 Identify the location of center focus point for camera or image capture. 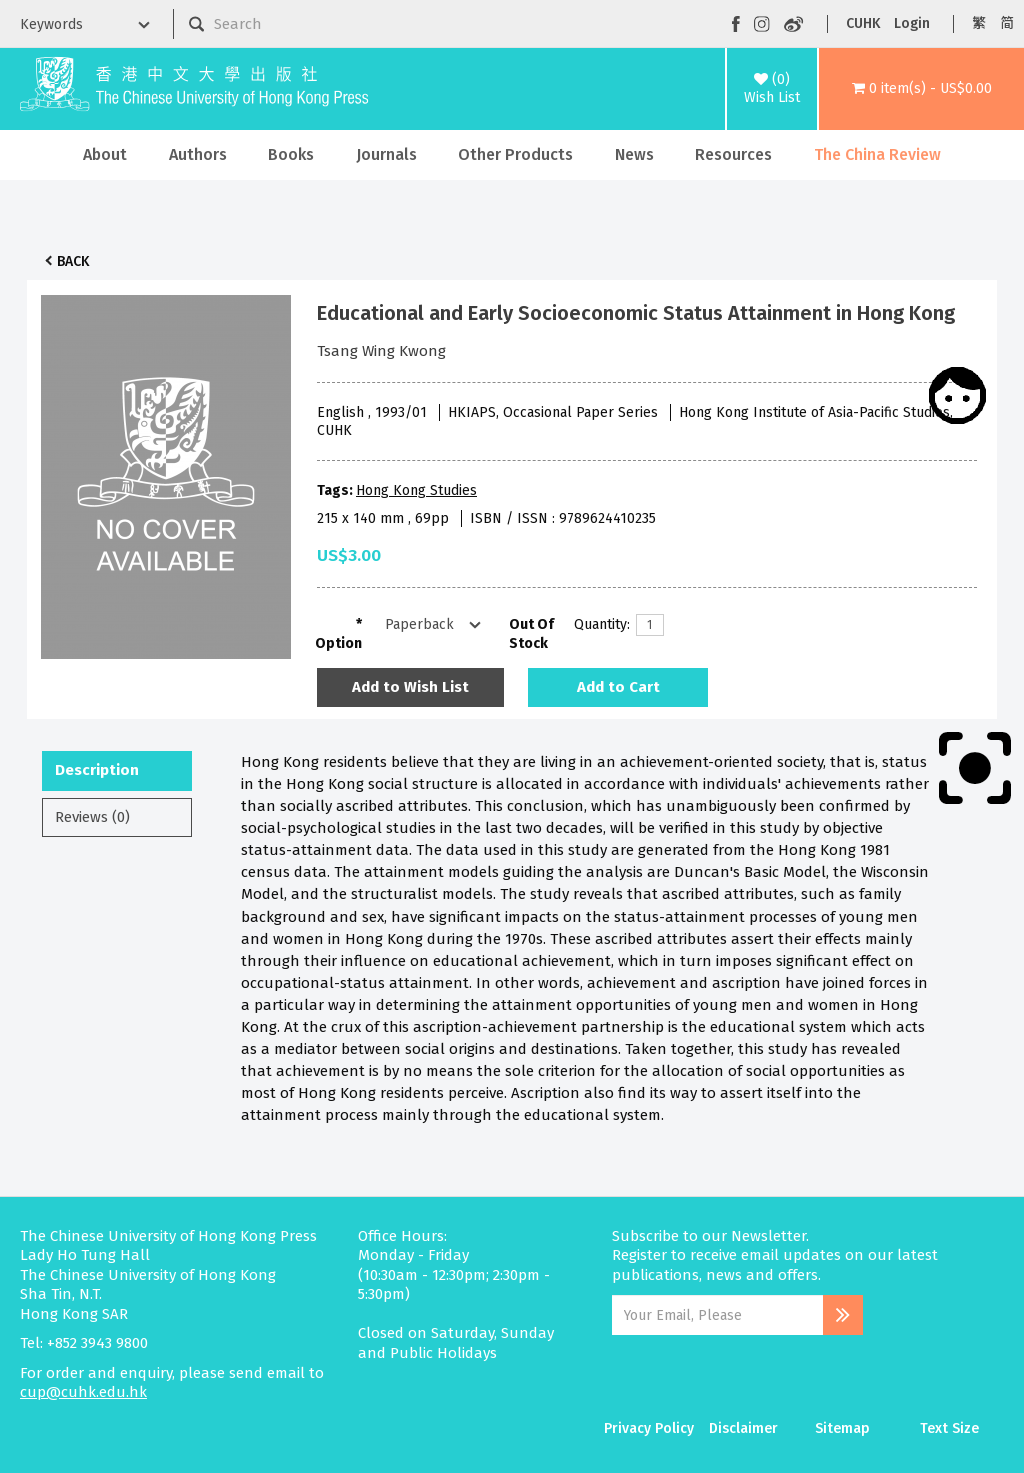
(975, 768).